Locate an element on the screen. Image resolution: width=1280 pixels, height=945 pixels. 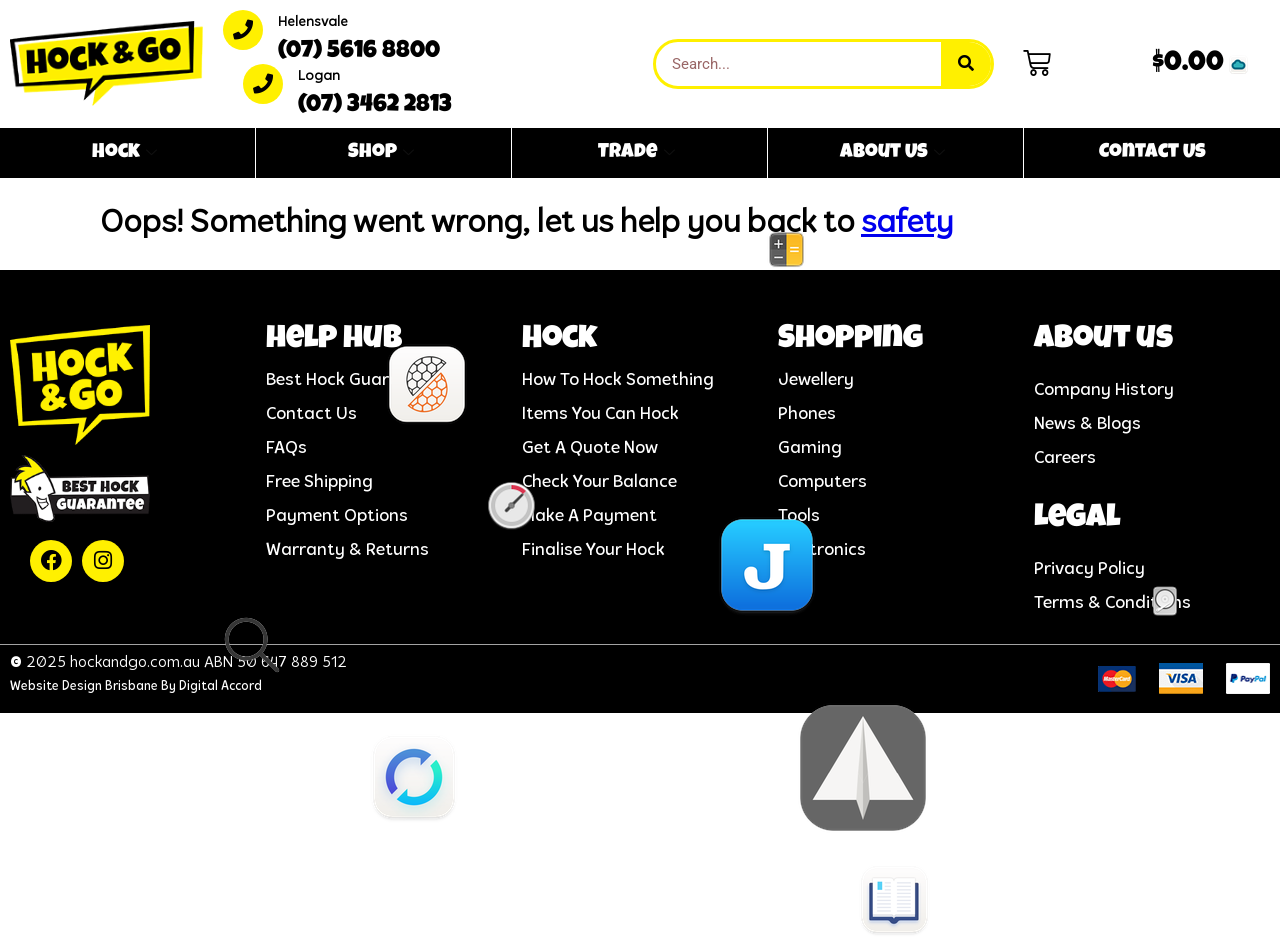
open disk utility application is located at coordinates (1165, 601).